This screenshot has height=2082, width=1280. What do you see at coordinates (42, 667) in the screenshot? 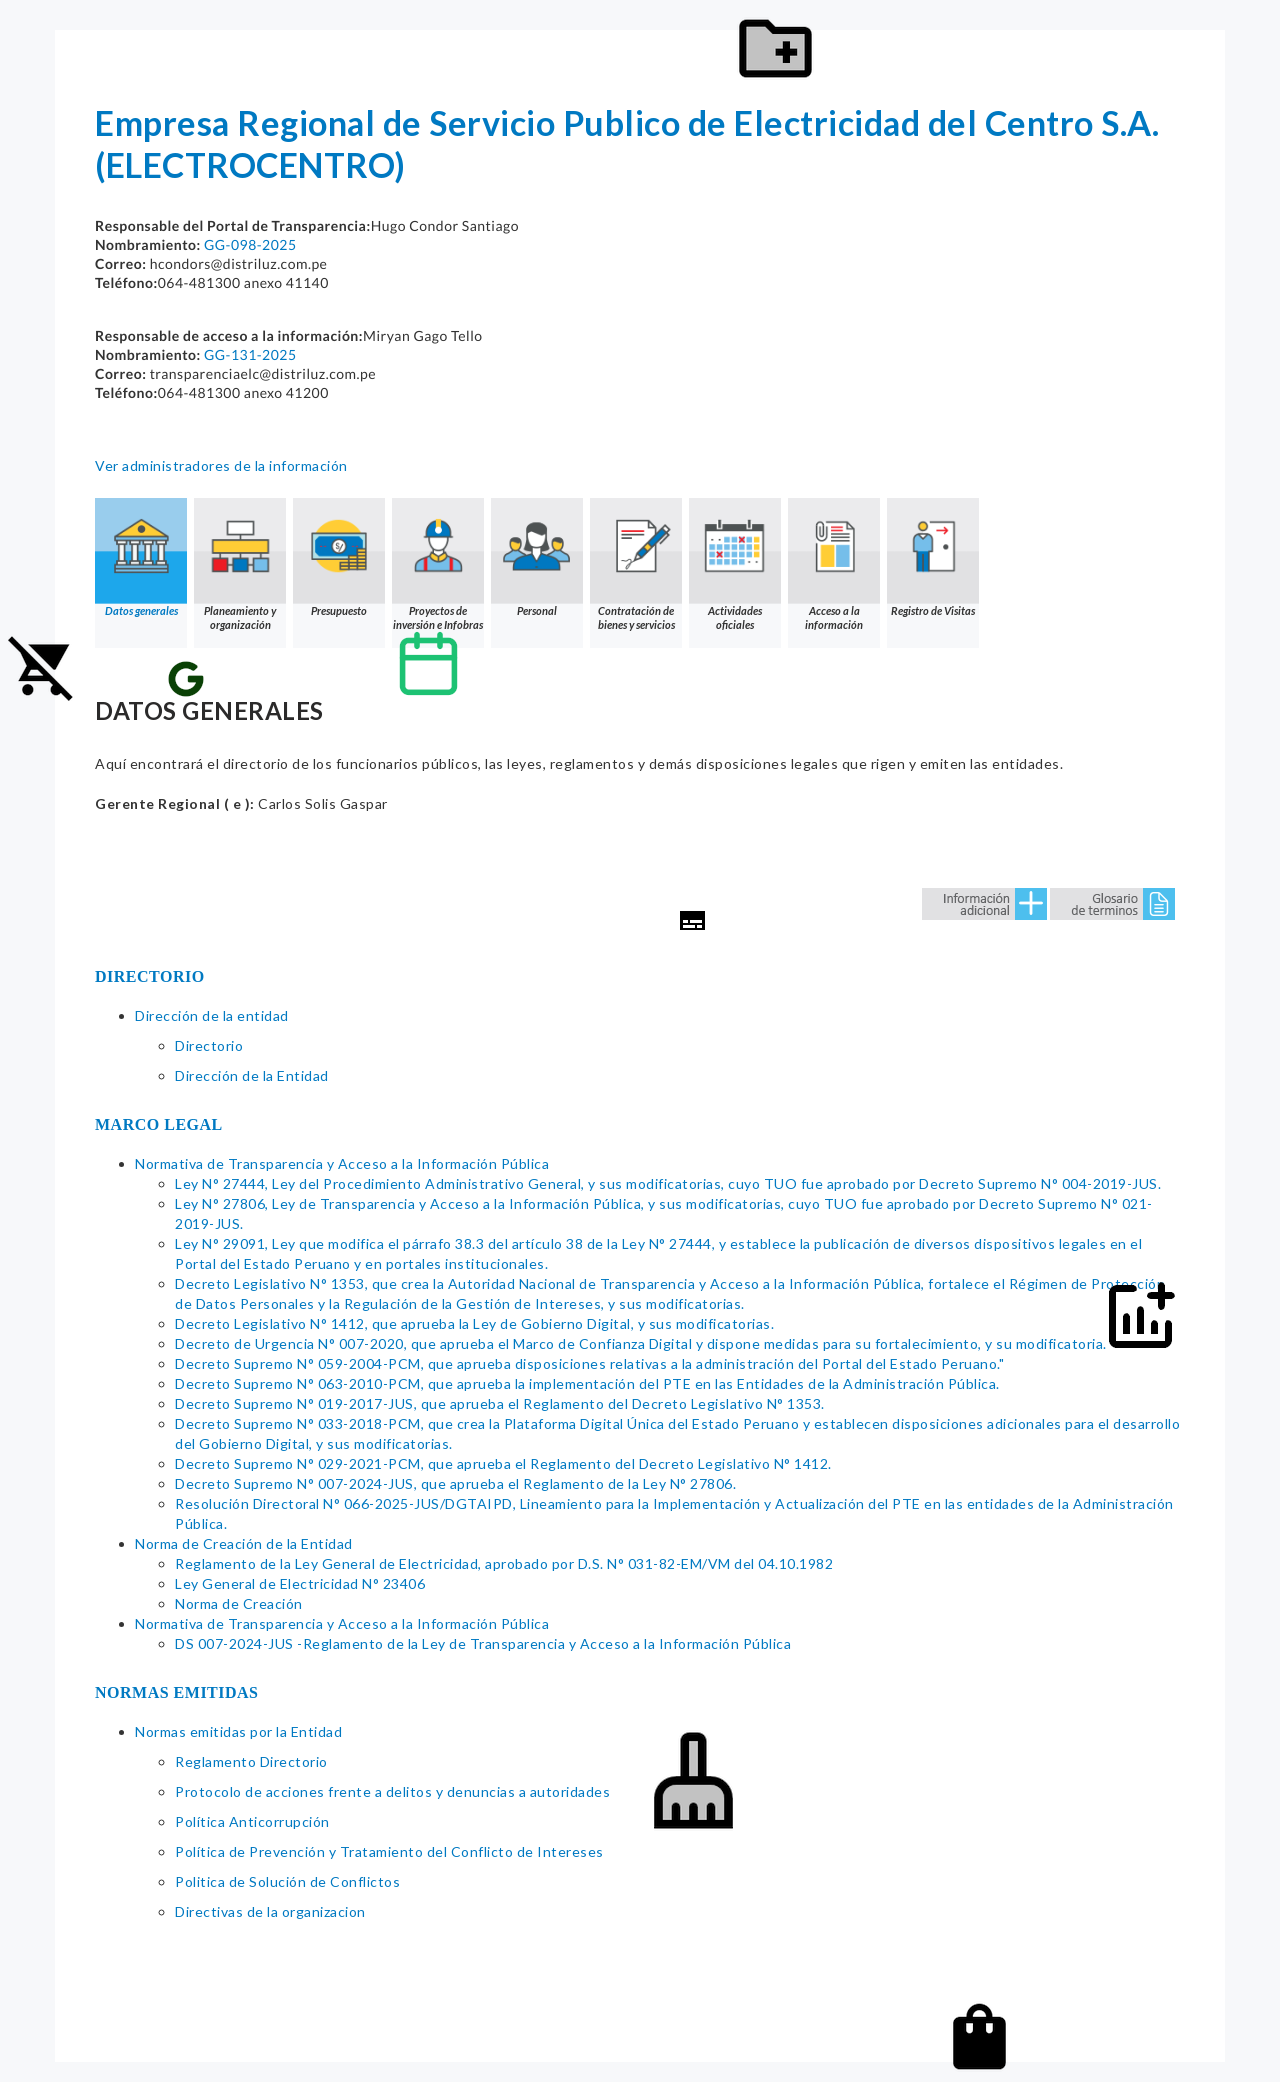
I see `remove item from shopping cart` at bounding box center [42, 667].